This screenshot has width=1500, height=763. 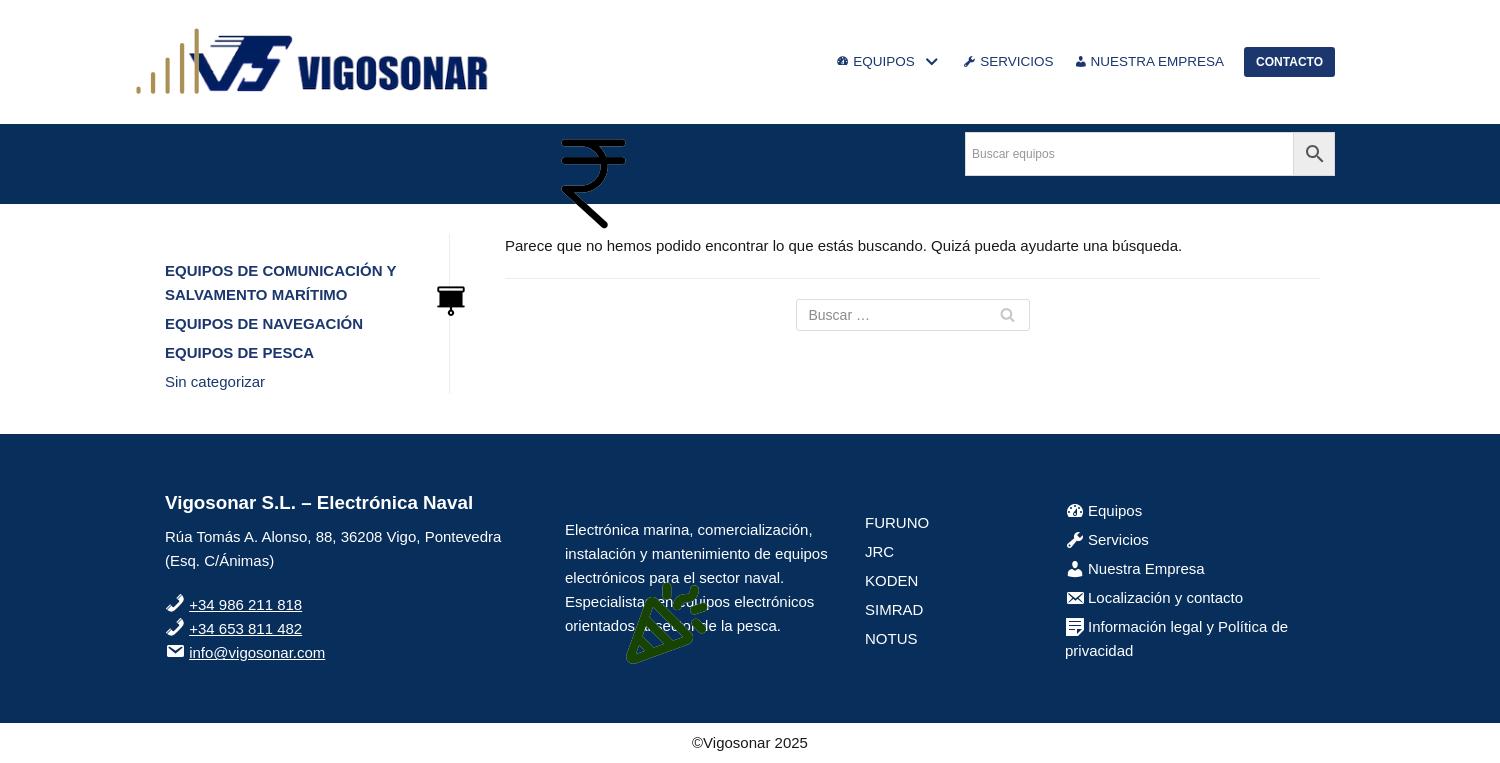 I want to click on indicates full cellular signal strength, so click(x=170, y=65).